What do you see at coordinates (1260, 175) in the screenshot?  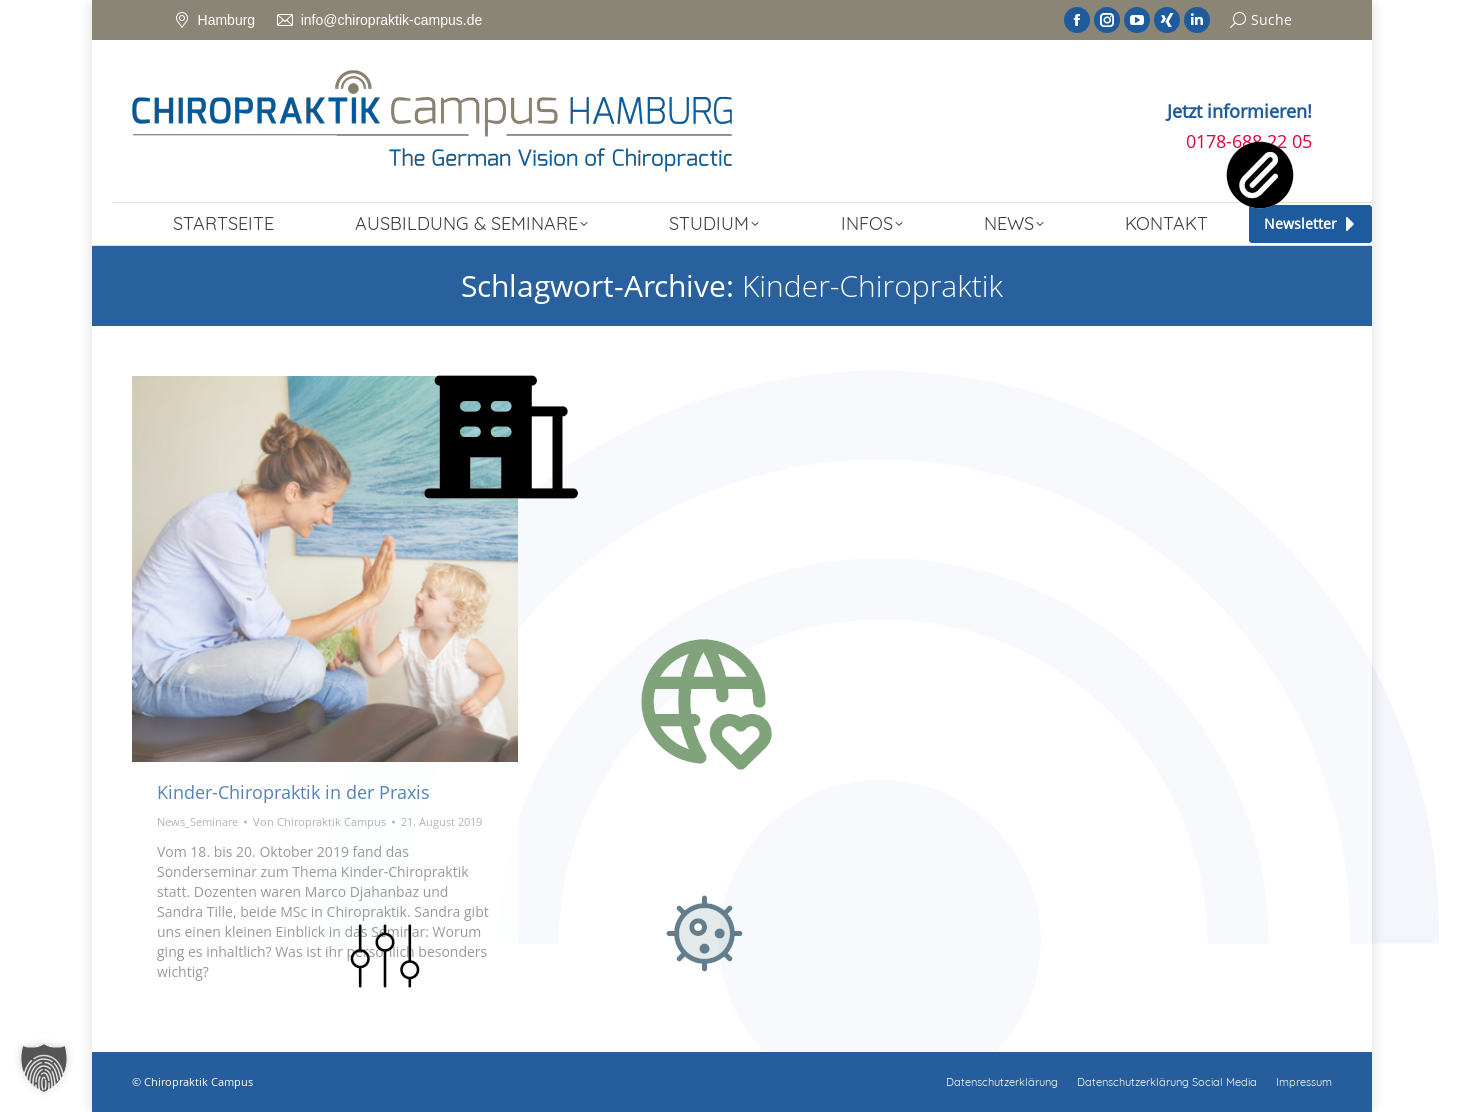 I see `attach a file to your message` at bounding box center [1260, 175].